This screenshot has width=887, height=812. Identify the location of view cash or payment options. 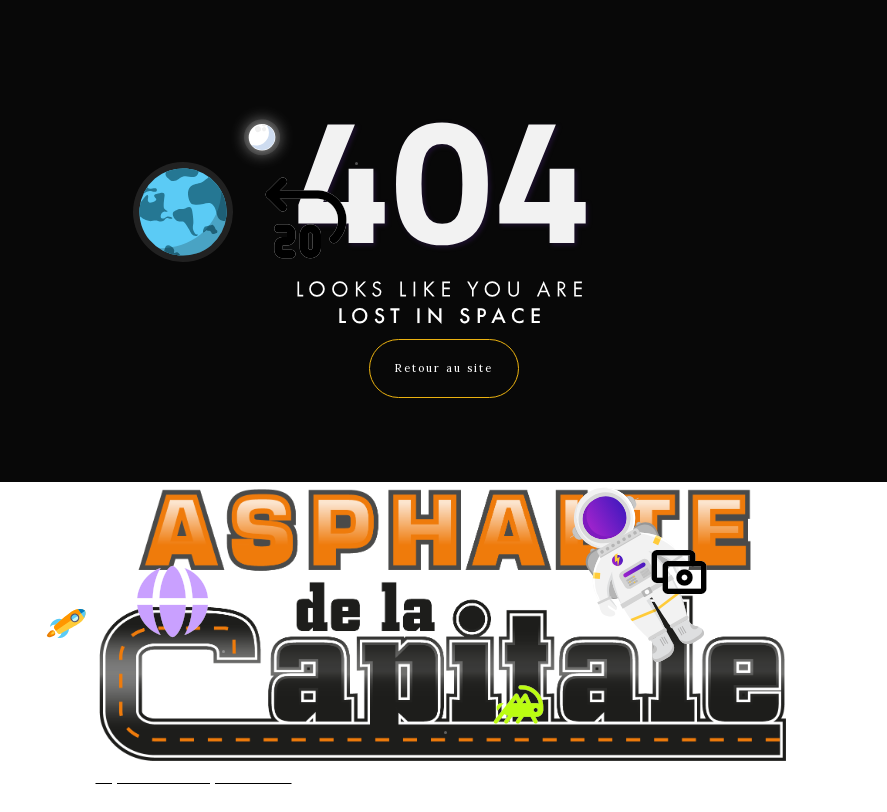
(679, 572).